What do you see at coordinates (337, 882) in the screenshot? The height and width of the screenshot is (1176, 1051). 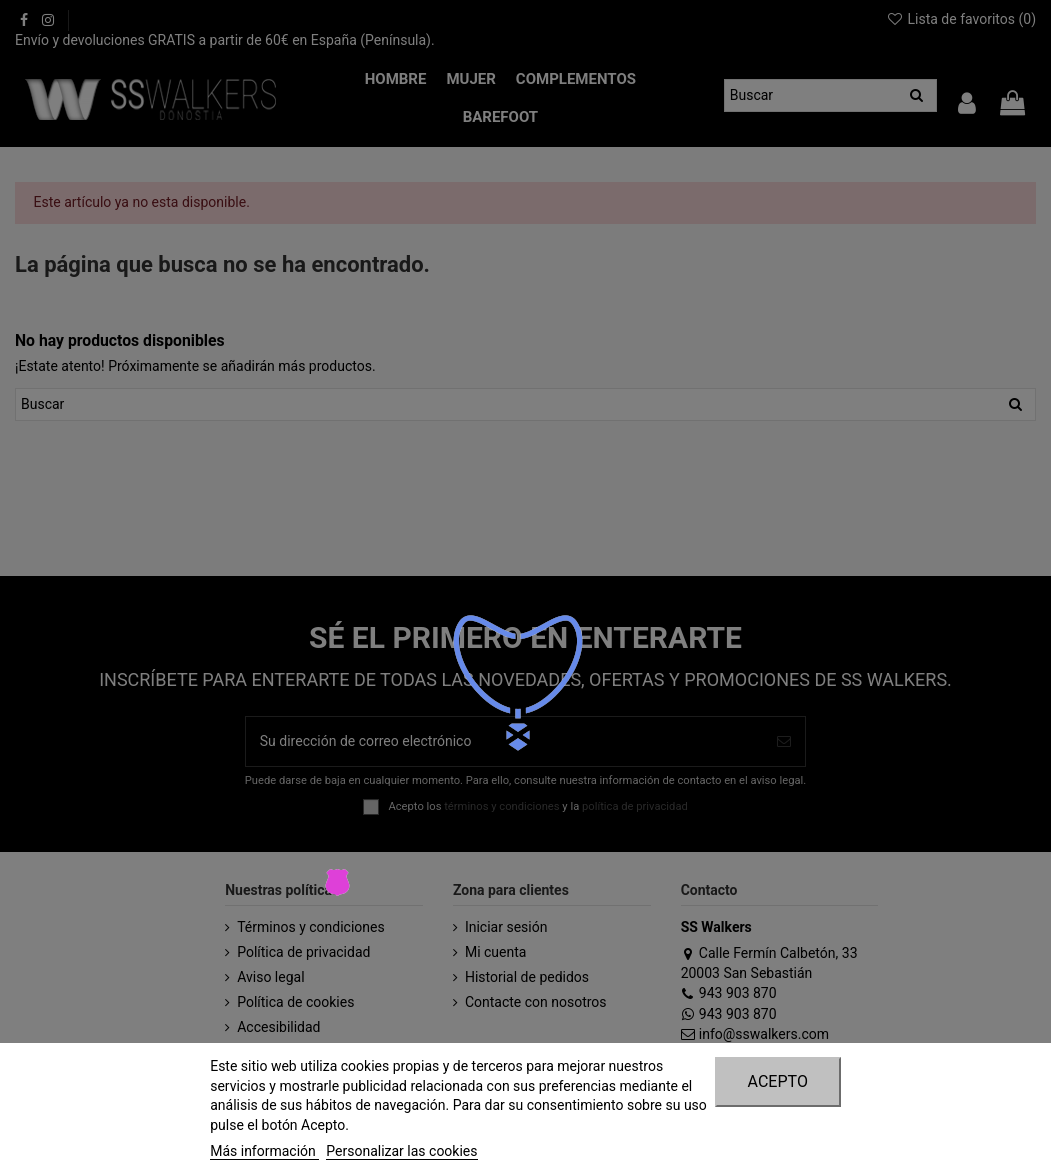 I see `view law enforcement or security features` at bounding box center [337, 882].